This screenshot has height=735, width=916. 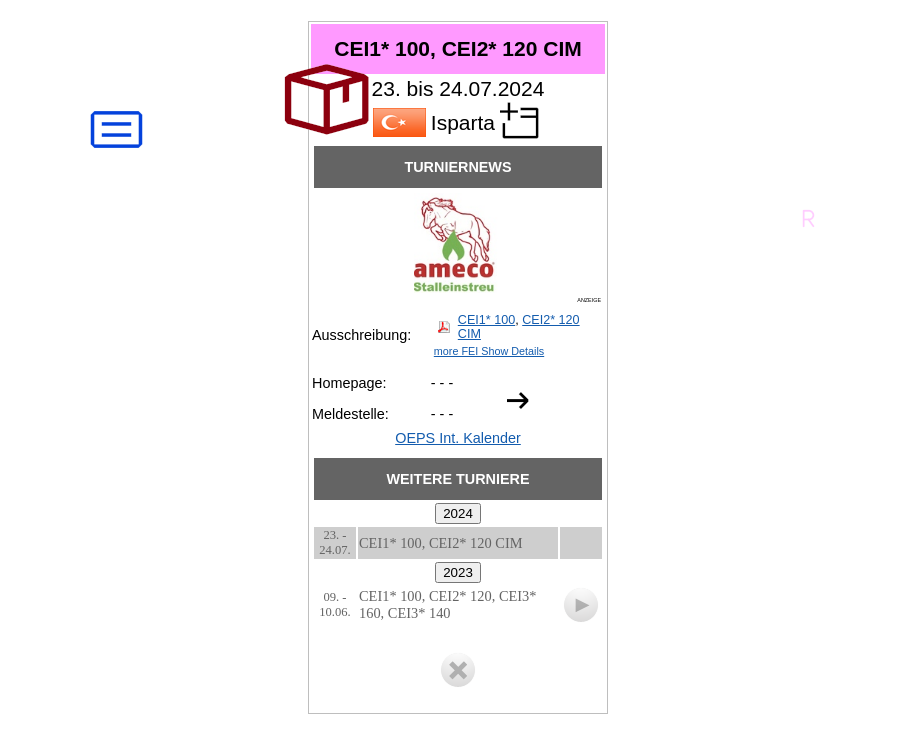 I want to click on indicates a constant value in code, so click(x=116, y=129).